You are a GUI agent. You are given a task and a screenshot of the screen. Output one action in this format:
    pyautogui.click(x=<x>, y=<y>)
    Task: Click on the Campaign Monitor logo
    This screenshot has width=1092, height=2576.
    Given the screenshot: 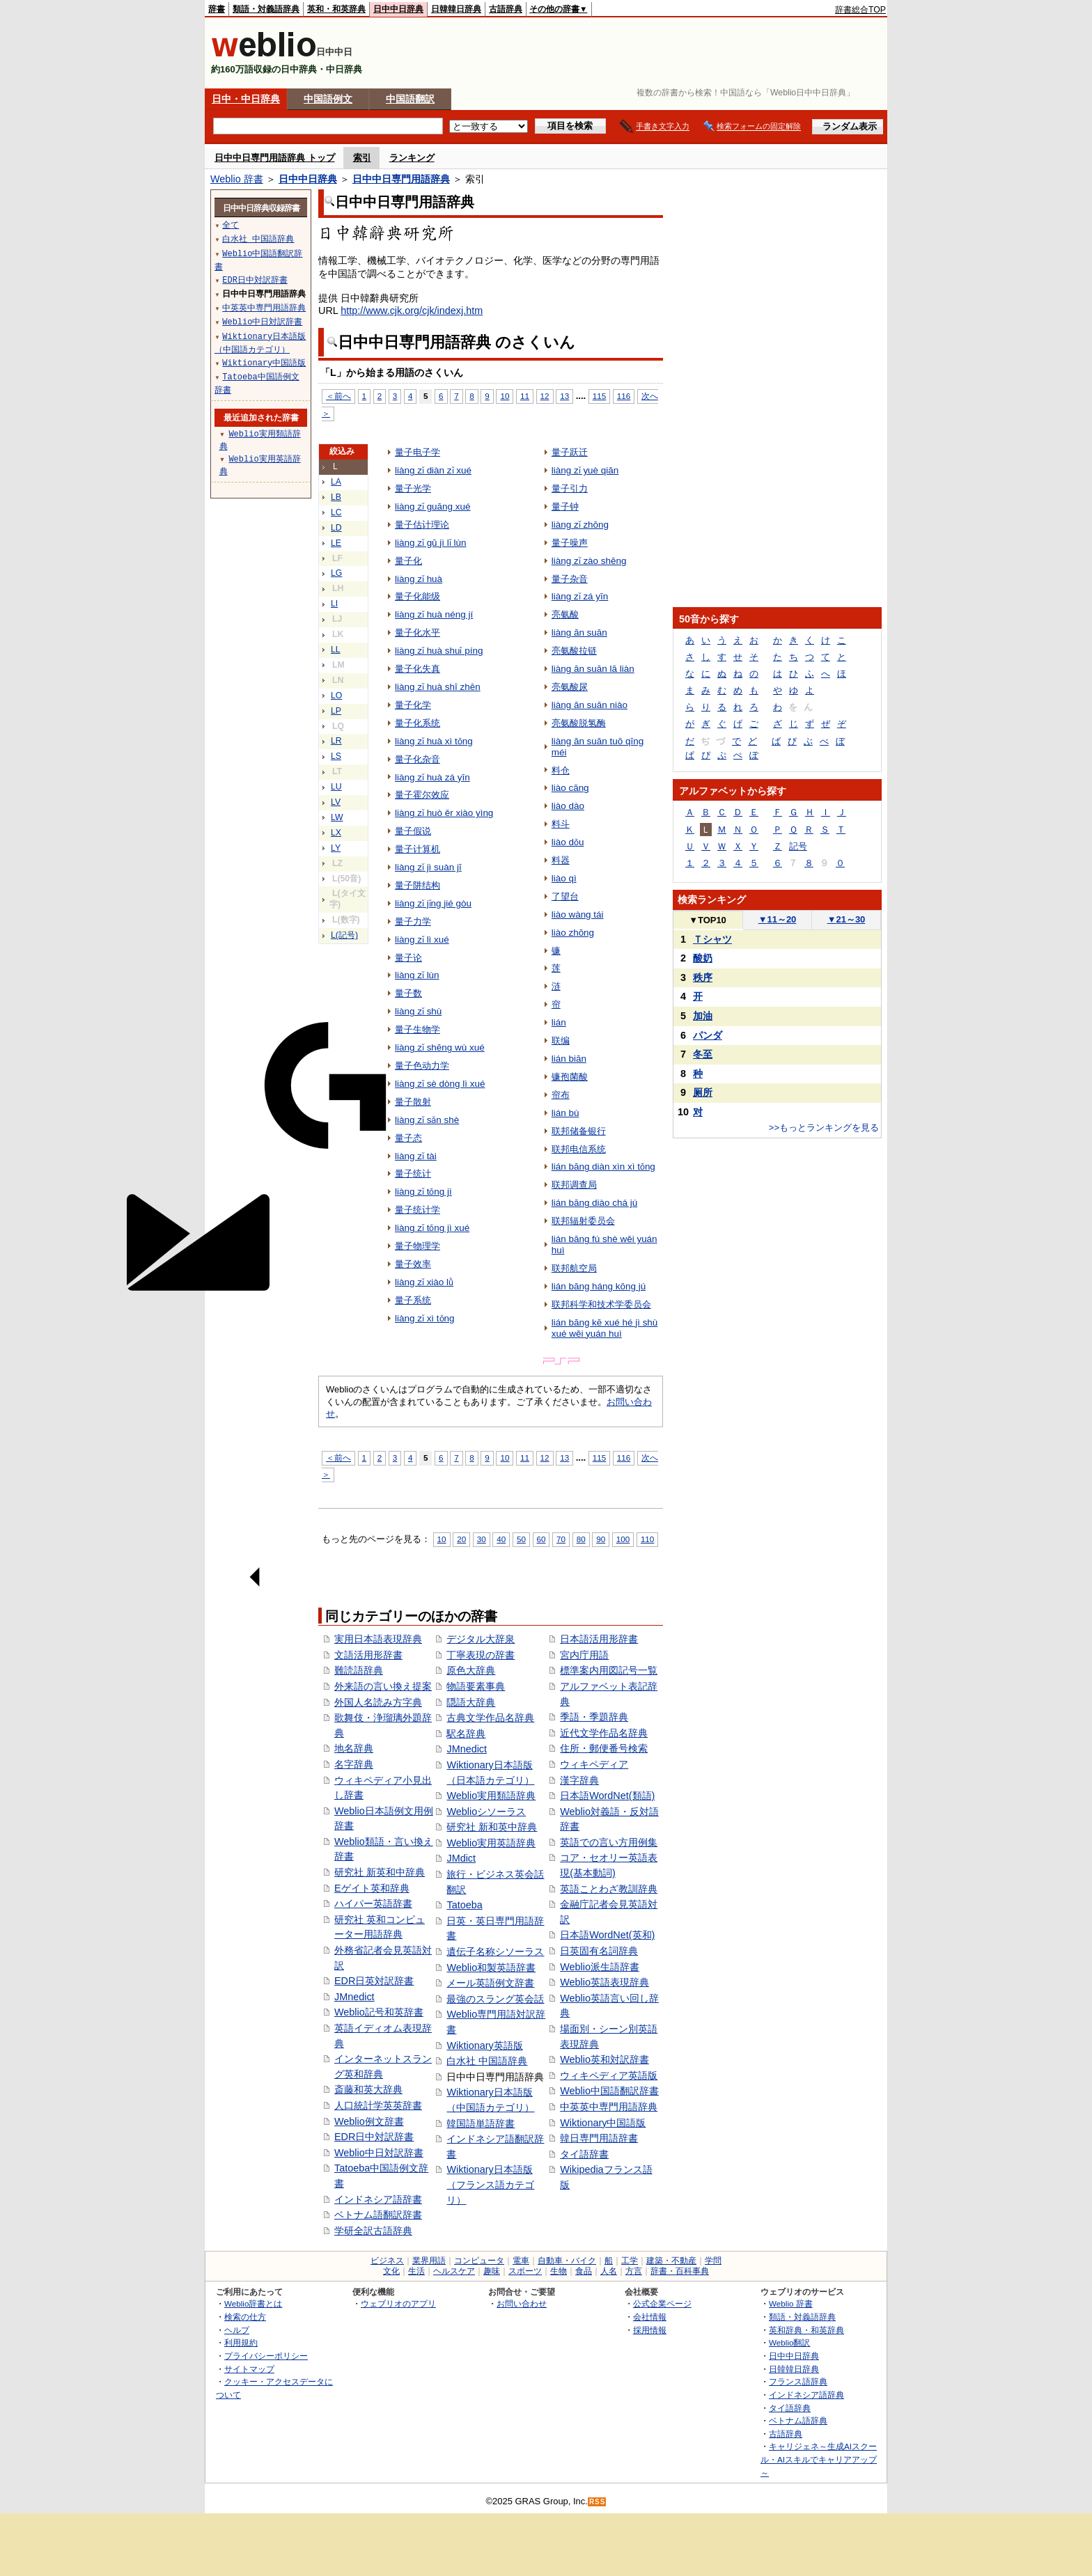 What is the action you would take?
    pyautogui.click(x=198, y=1242)
    